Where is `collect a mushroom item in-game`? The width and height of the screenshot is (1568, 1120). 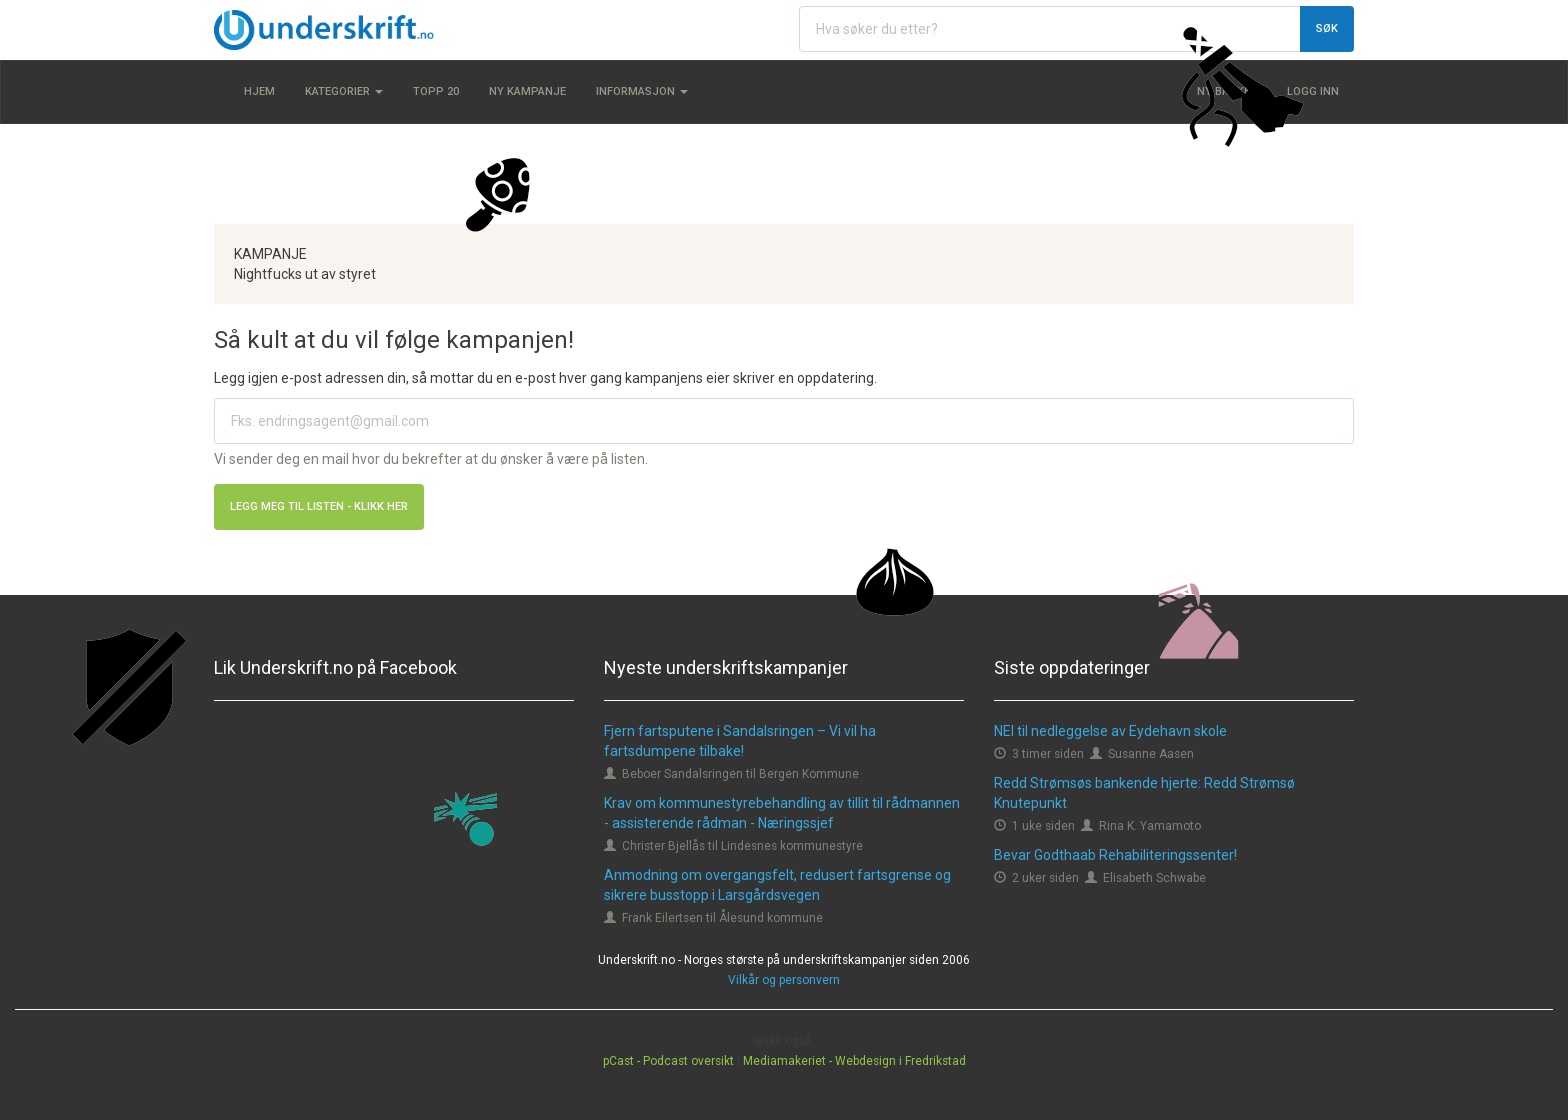
collect a mushroom item in-game is located at coordinates (497, 195).